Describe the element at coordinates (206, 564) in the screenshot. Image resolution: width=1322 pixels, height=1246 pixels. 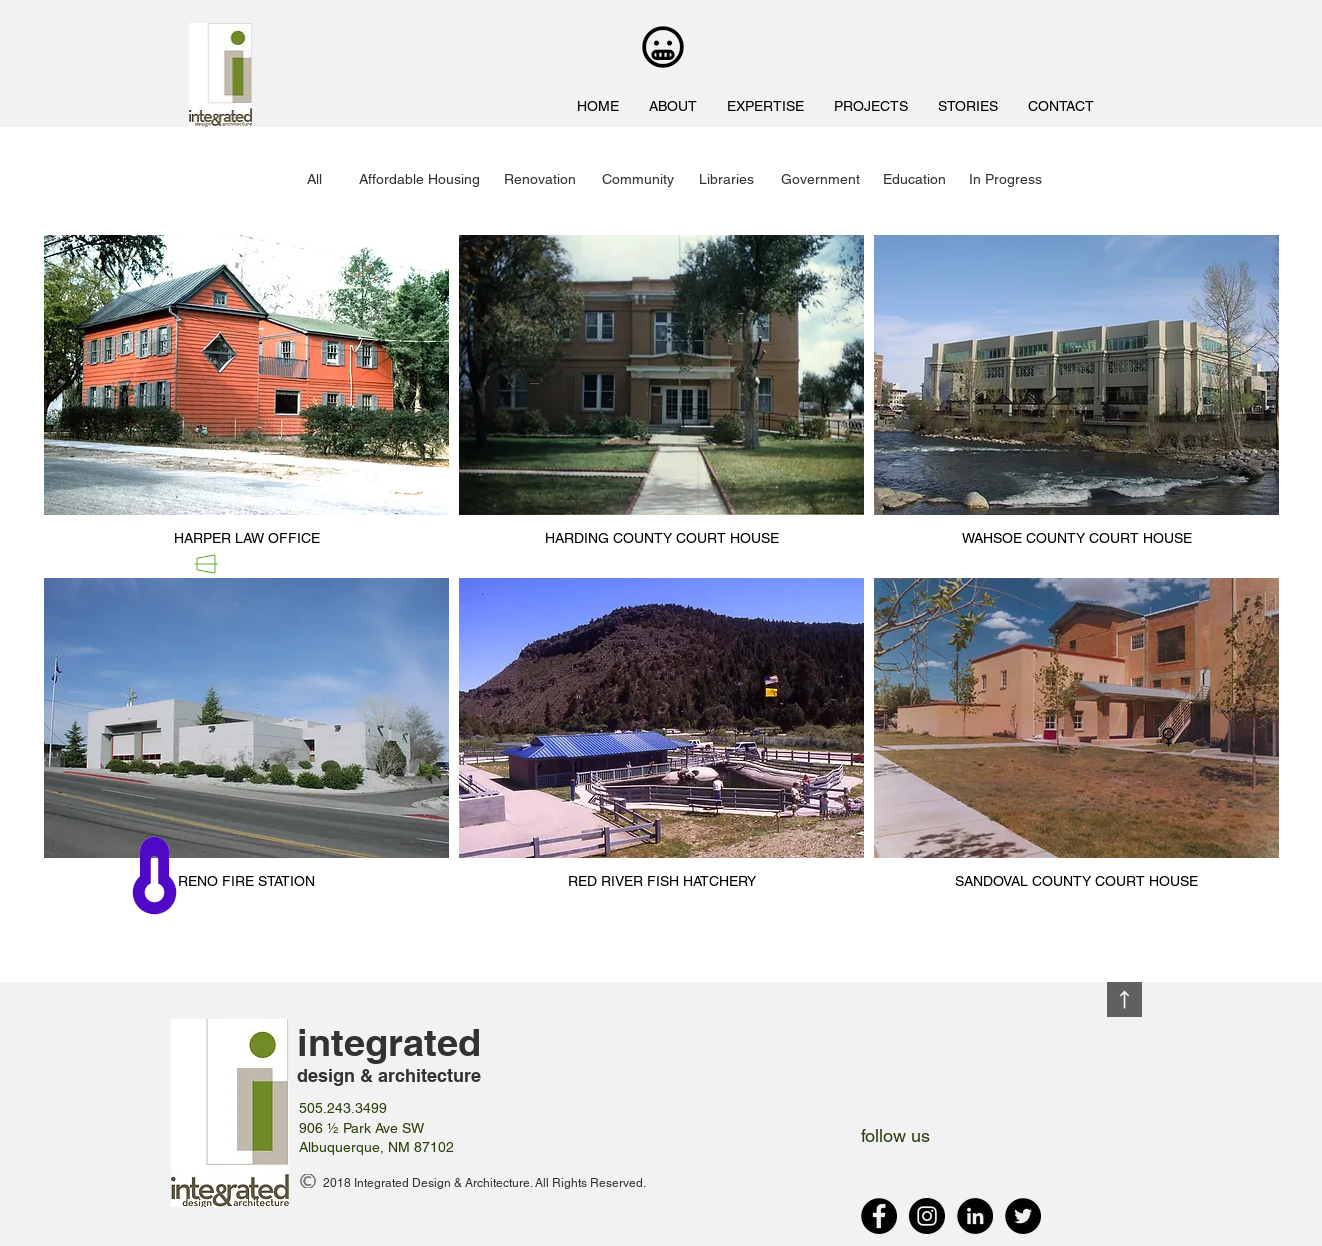
I see `adjust perspective or viewing angle` at that location.